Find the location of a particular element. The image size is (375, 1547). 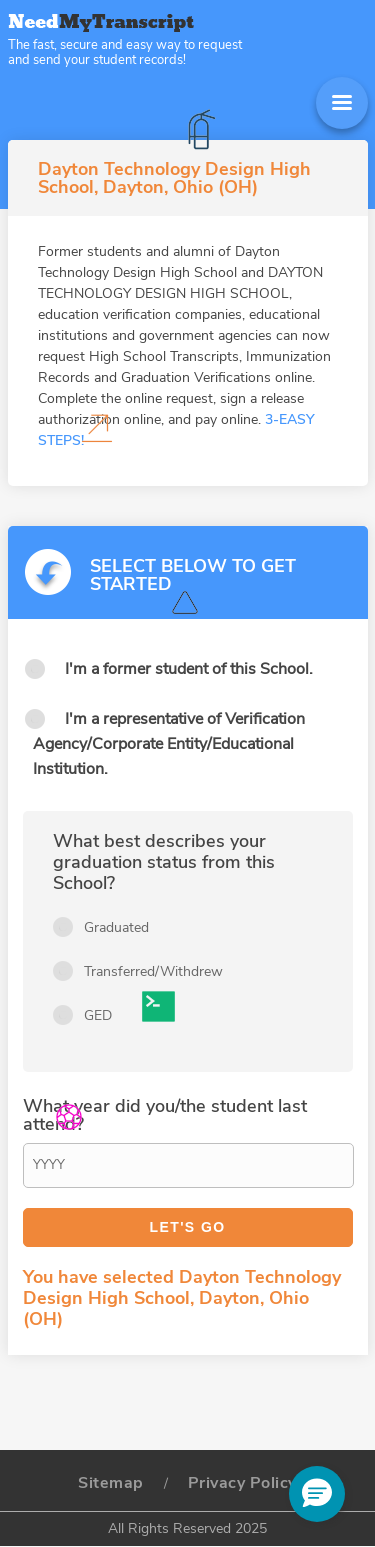

open link in new tab or window is located at coordinates (97, 427).